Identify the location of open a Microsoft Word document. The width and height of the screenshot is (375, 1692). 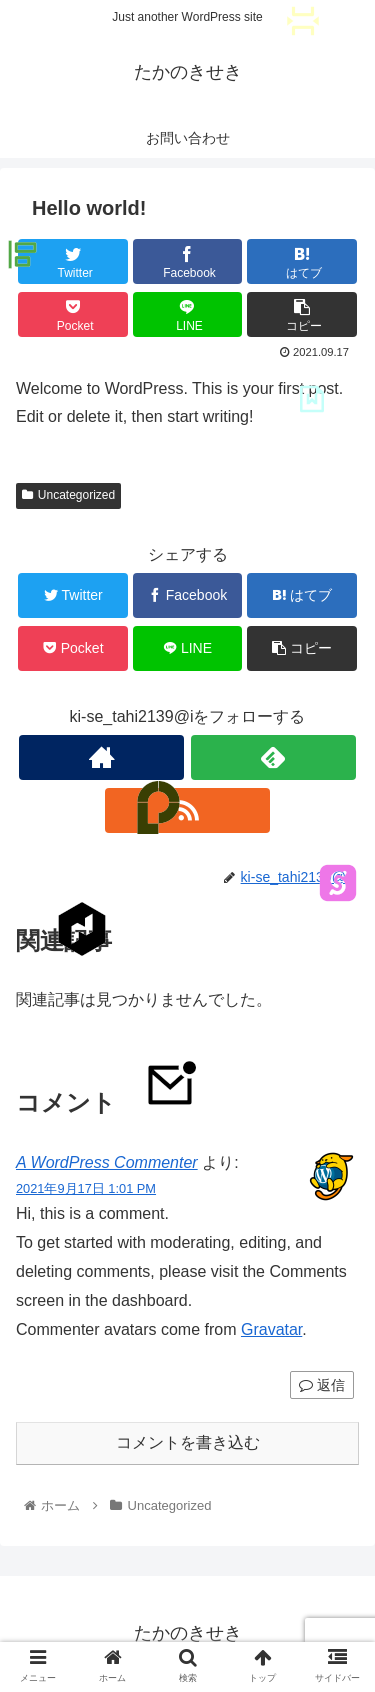
(312, 399).